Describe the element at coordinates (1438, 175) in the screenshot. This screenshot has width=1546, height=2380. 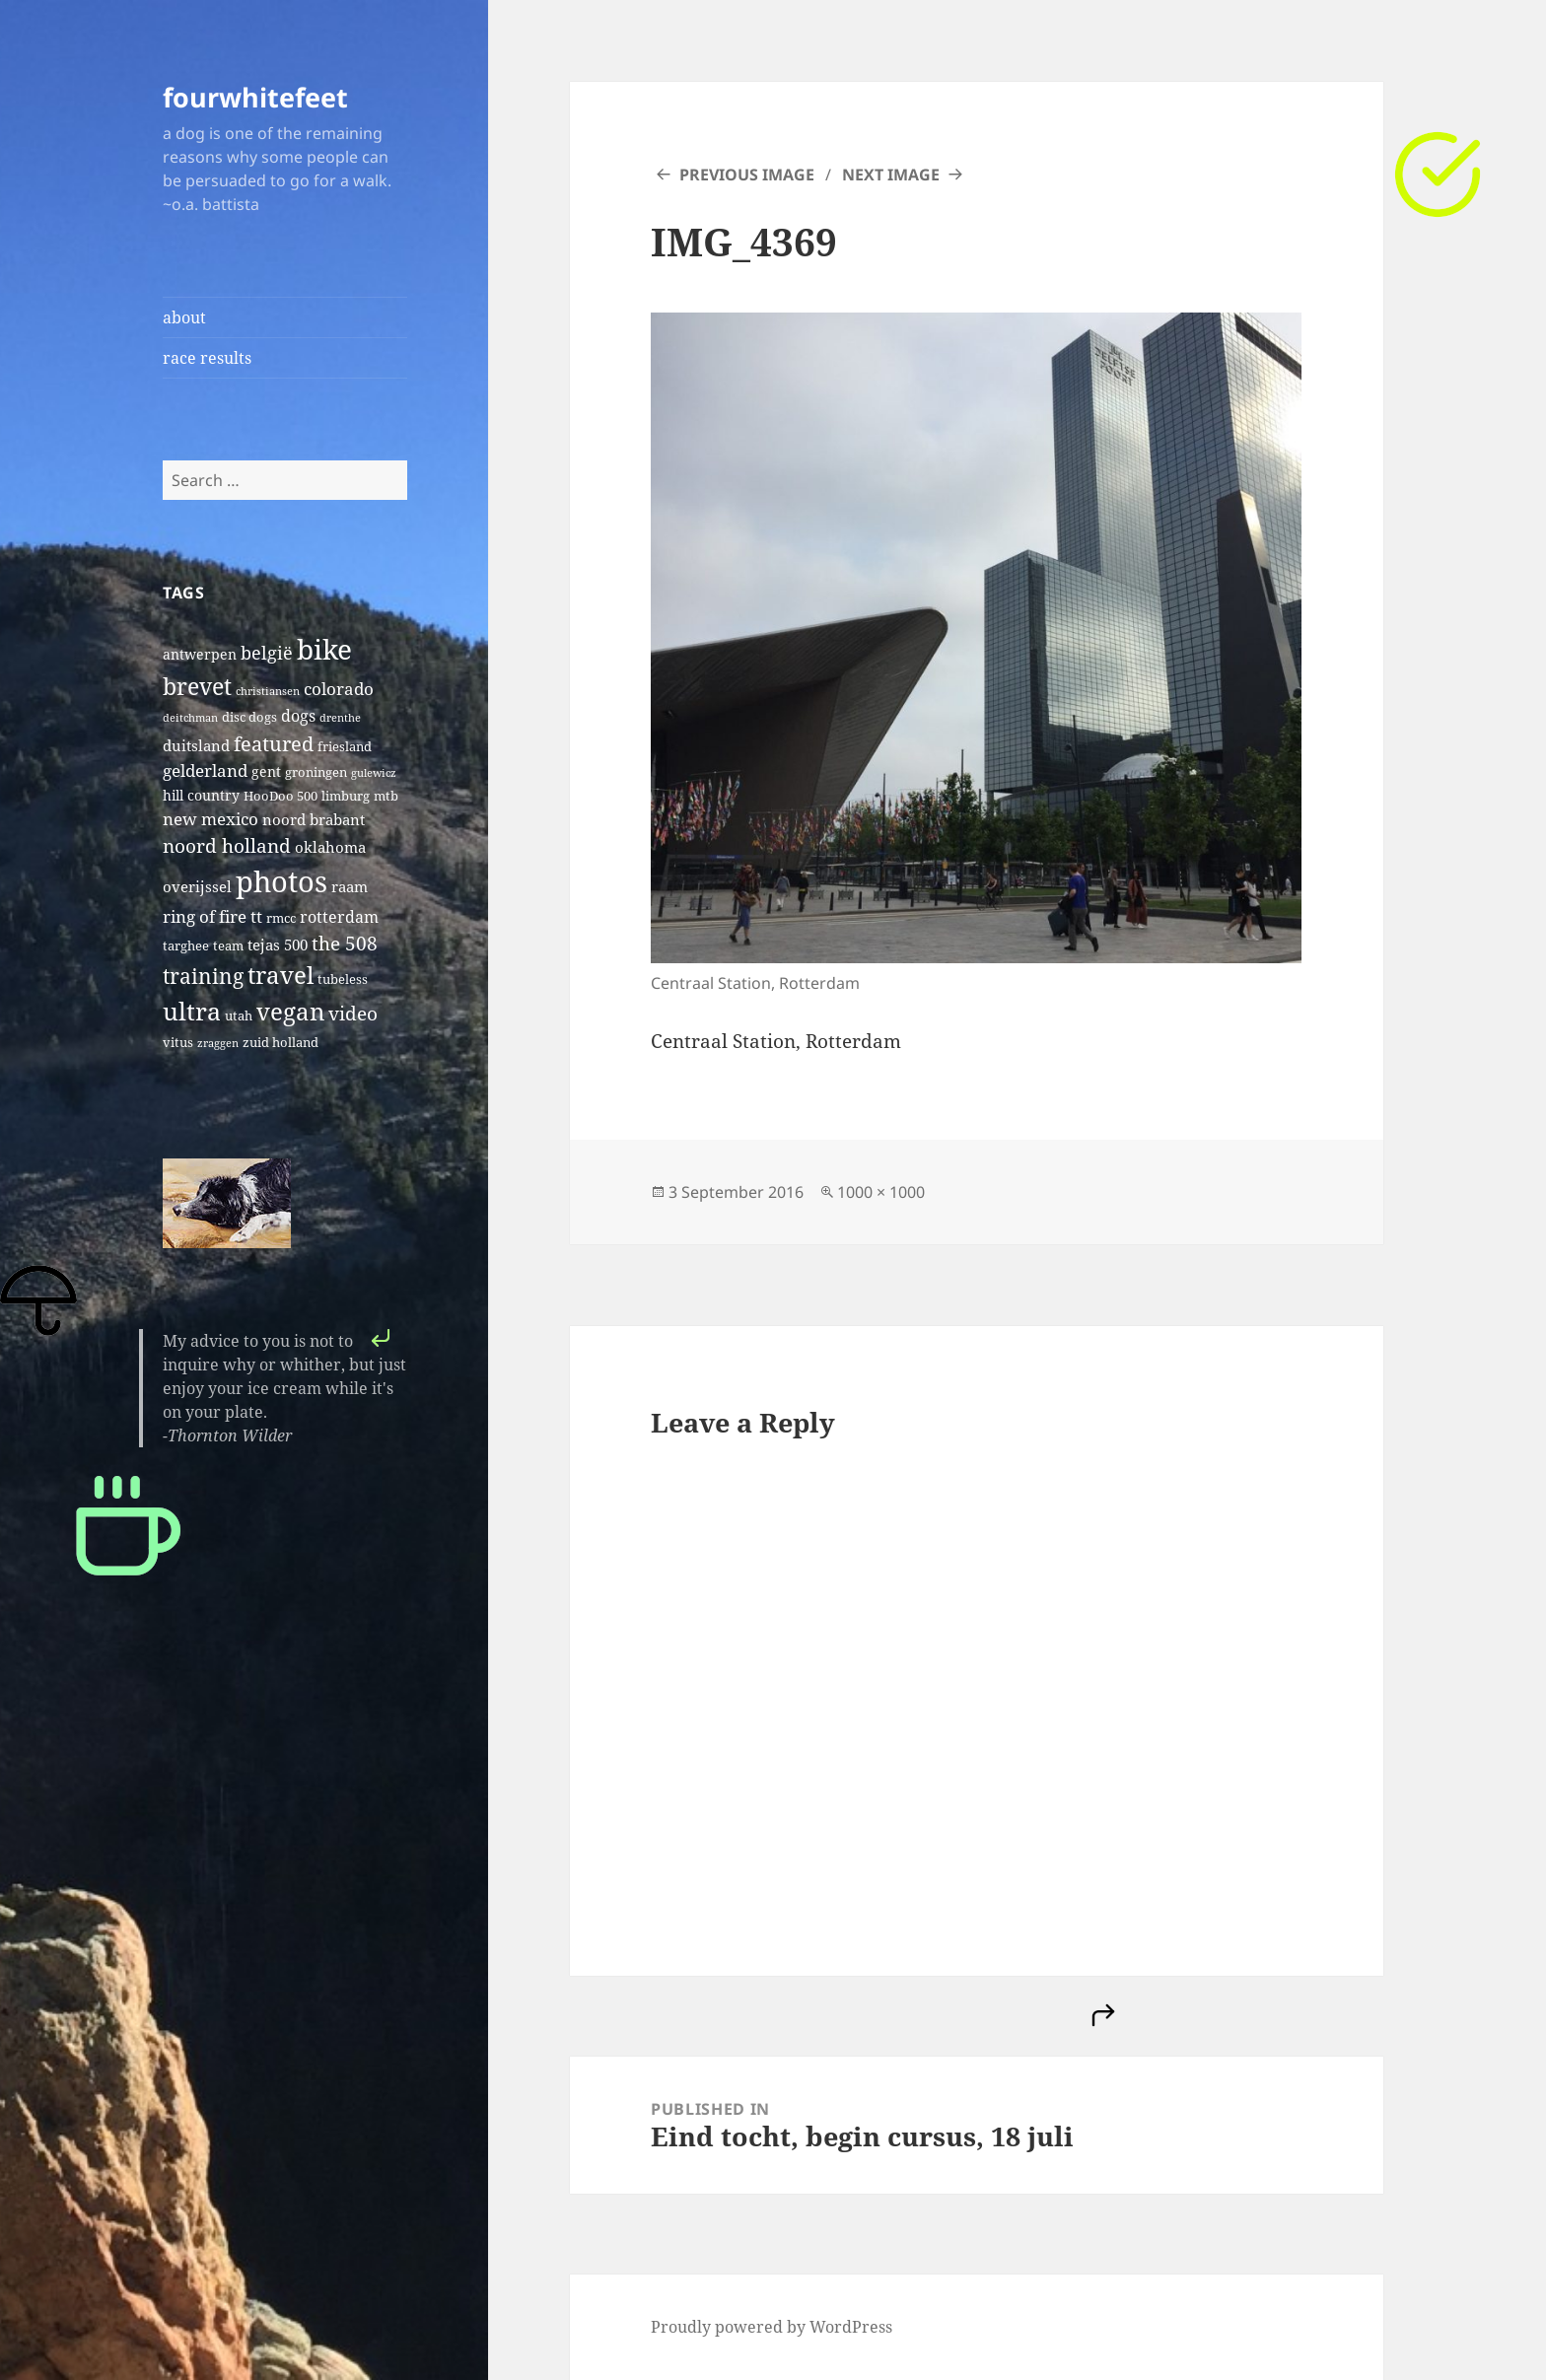
I see `indicates task or action completed successfully` at that location.